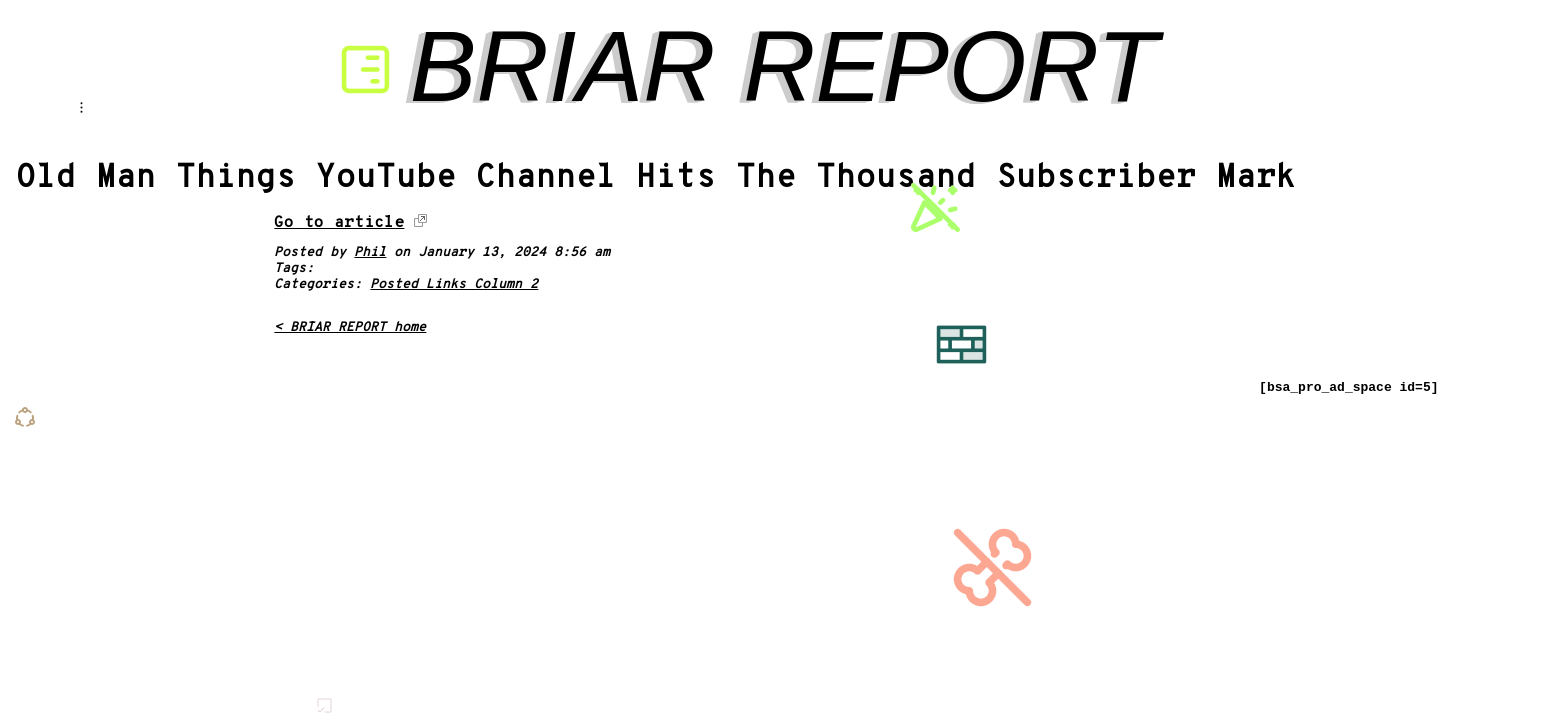  I want to click on disable celebration effects, so click(935, 207).